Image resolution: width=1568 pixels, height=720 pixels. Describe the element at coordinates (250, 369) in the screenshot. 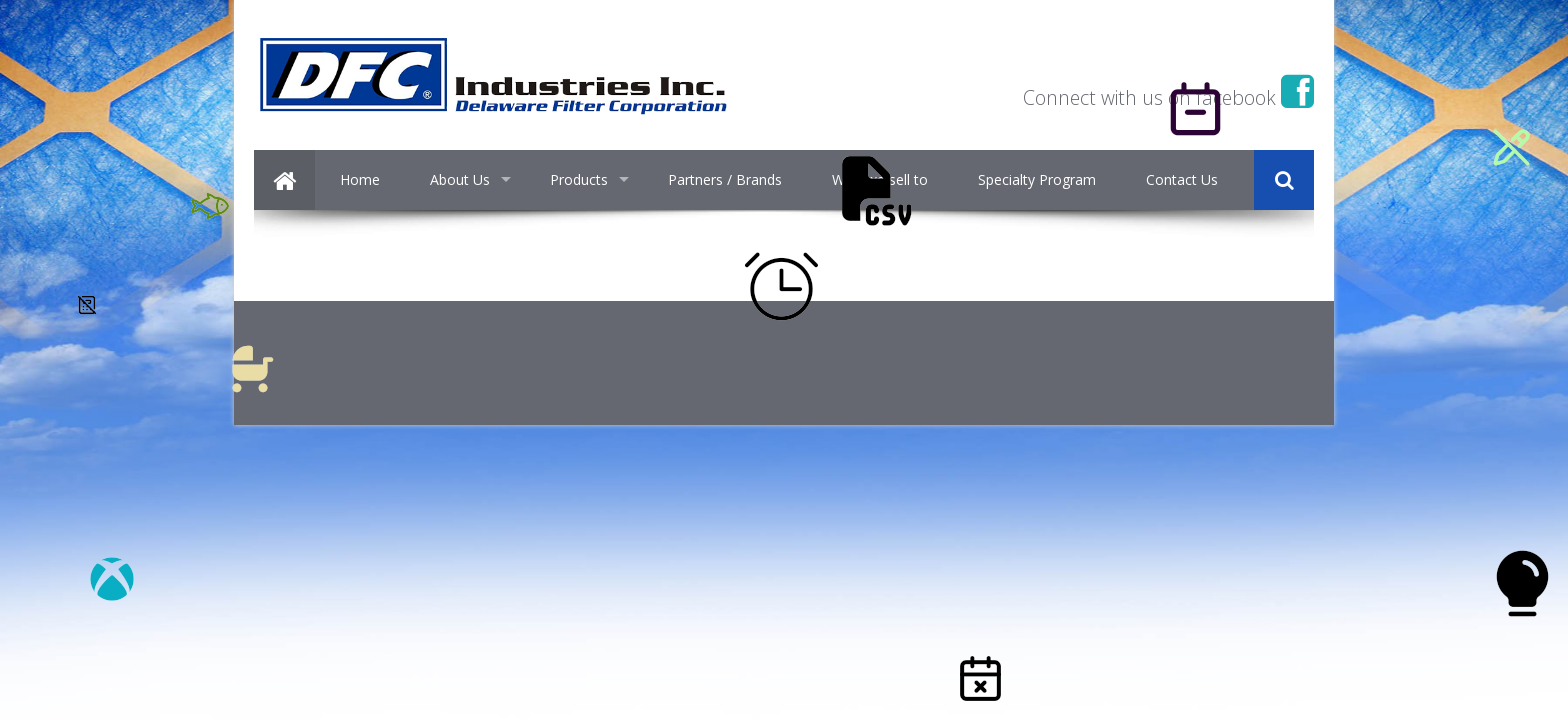

I see `access baby or parenting-related features` at that location.